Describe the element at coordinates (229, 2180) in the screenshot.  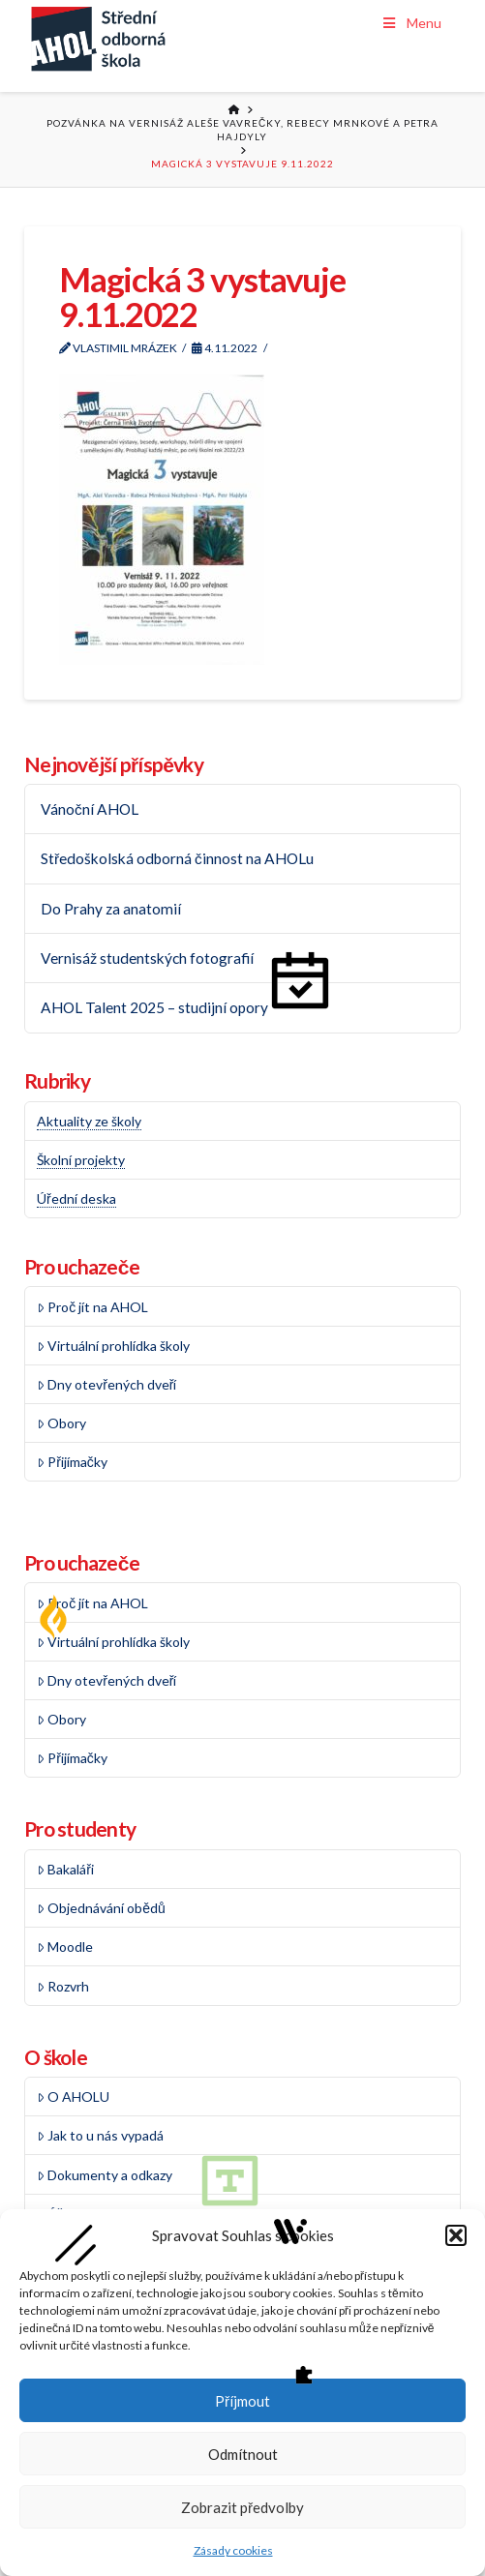
I see `insert a text snippet or template` at that location.